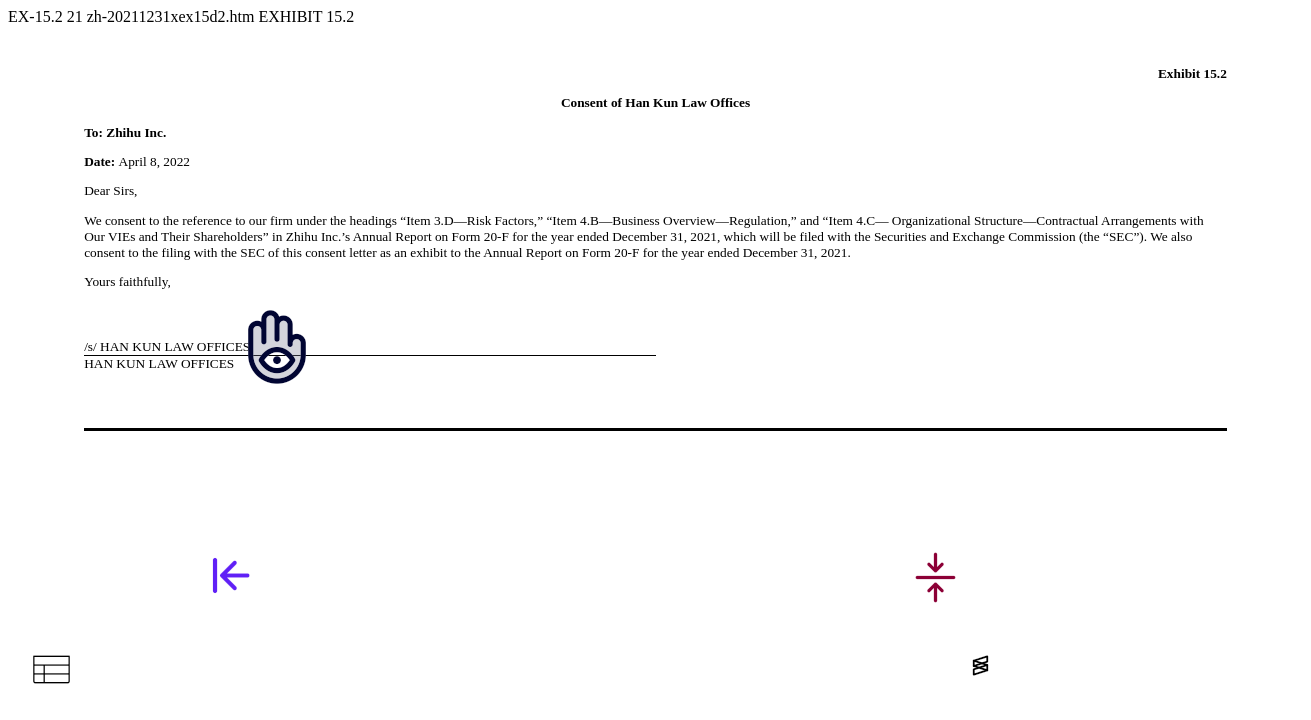 This screenshot has width=1311, height=720. Describe the element at coordinates (935, 577) in the screenshot. I see `collapse content vertically` at that location.